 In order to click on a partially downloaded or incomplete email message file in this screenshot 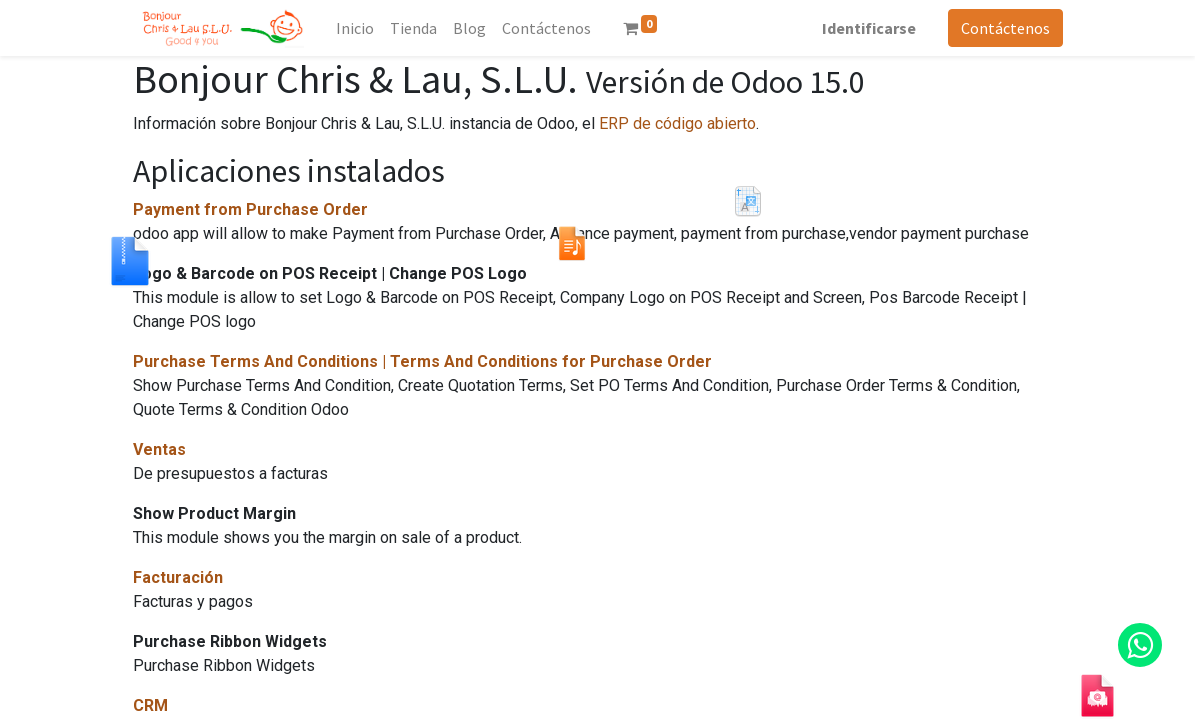, I will do `click(1097, 696)`.